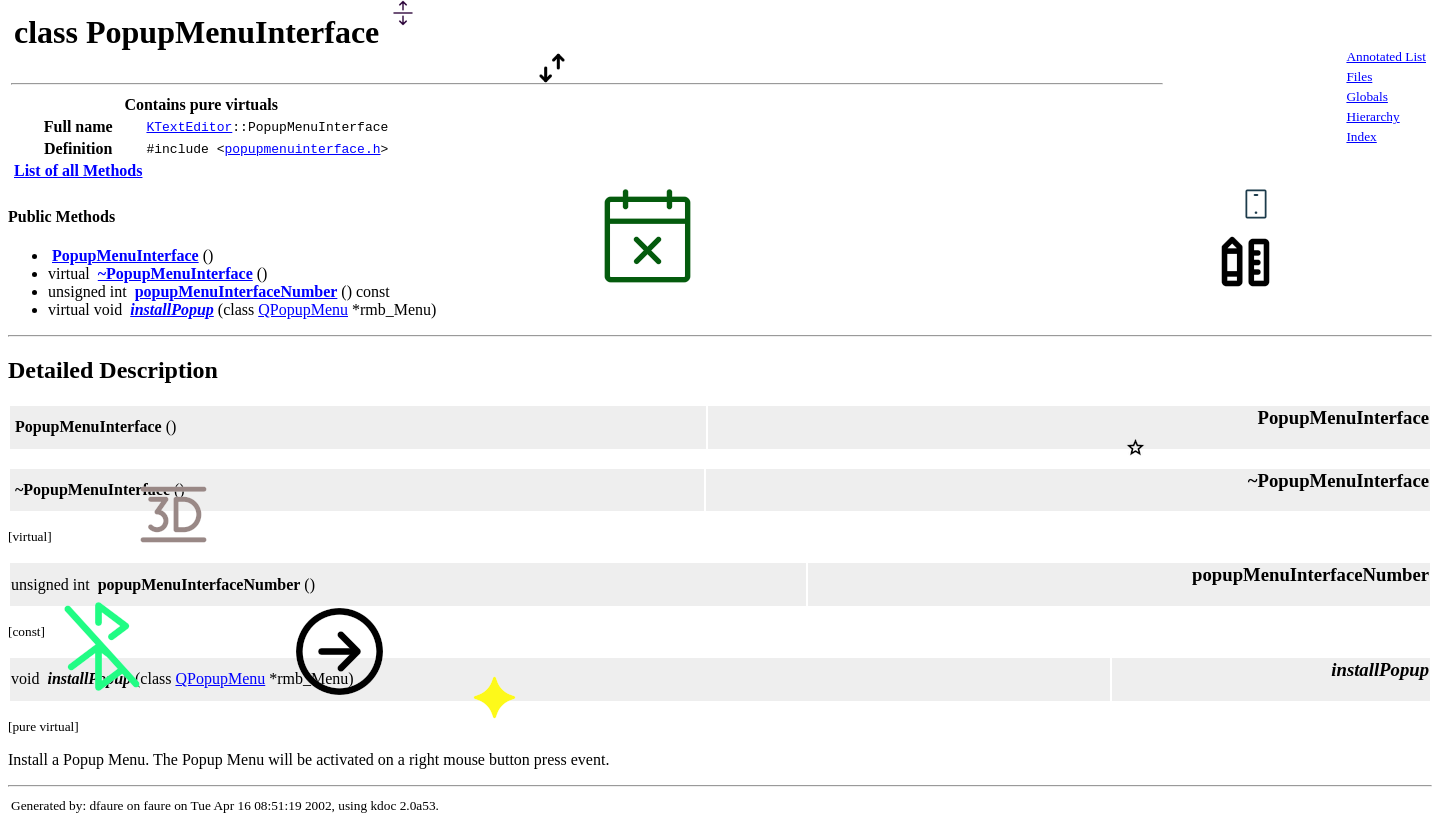 This screenshot has height=825, width=1440. I want to click on view mobile device settings, so click(1256, 204).